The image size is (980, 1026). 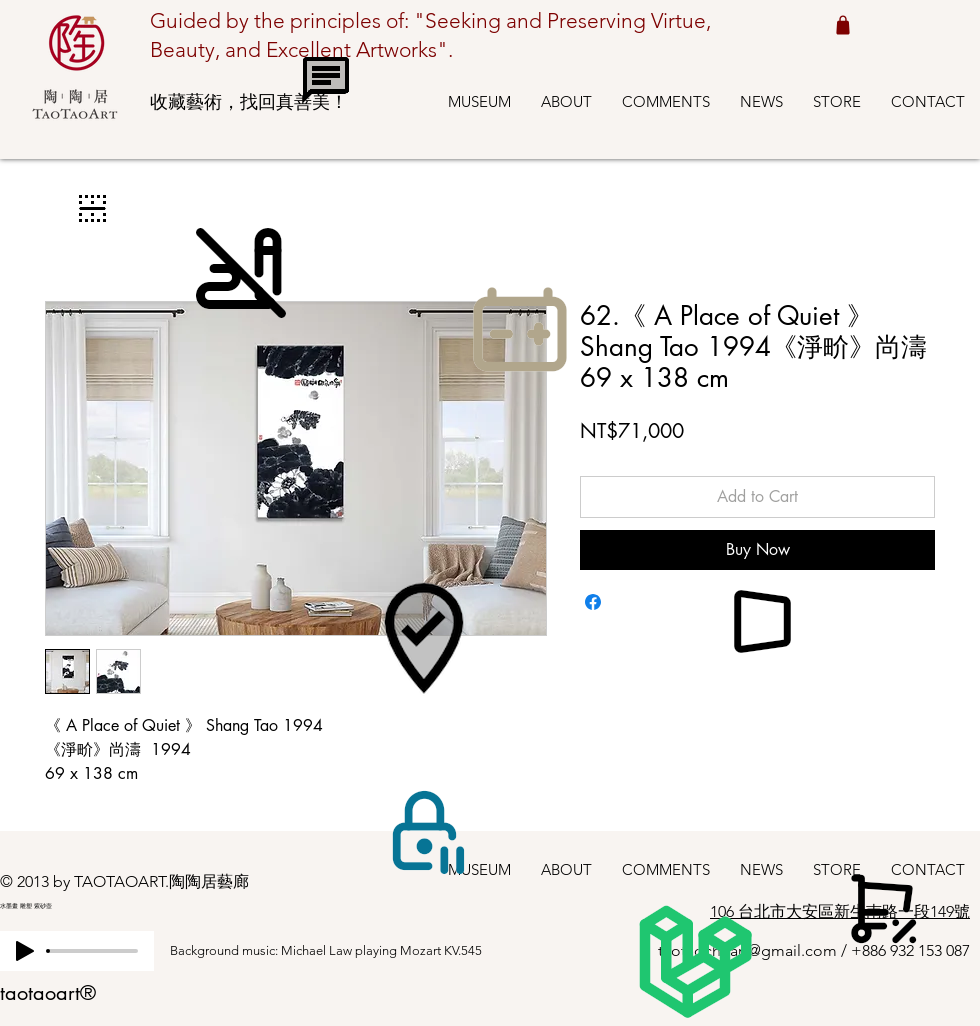 What do you see at coordinates (241, 273) in the screenshot?
I see `writing or editing is disabled` at bounding box center [241, 273].